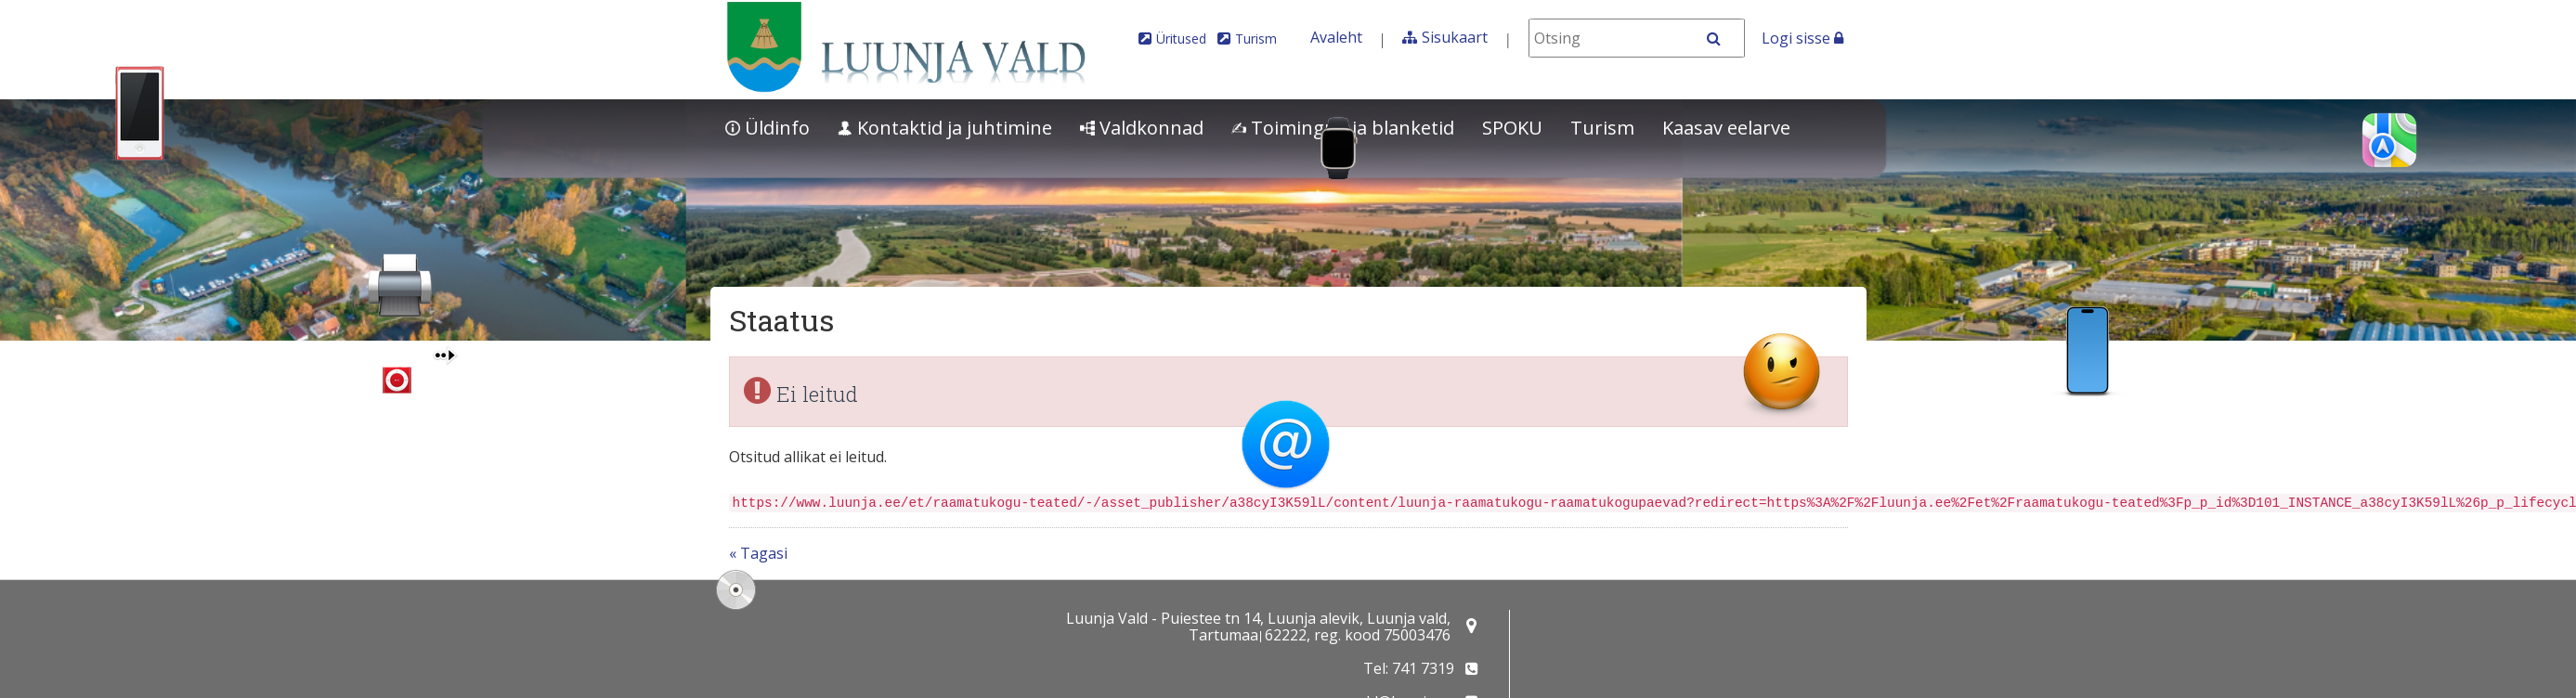 This screenshot has width=2576, height=698. What do you see at coordinates (444, 355) in the screenshot?
I see `navigate forward in browser or file history` at bounding box center [444, 355].